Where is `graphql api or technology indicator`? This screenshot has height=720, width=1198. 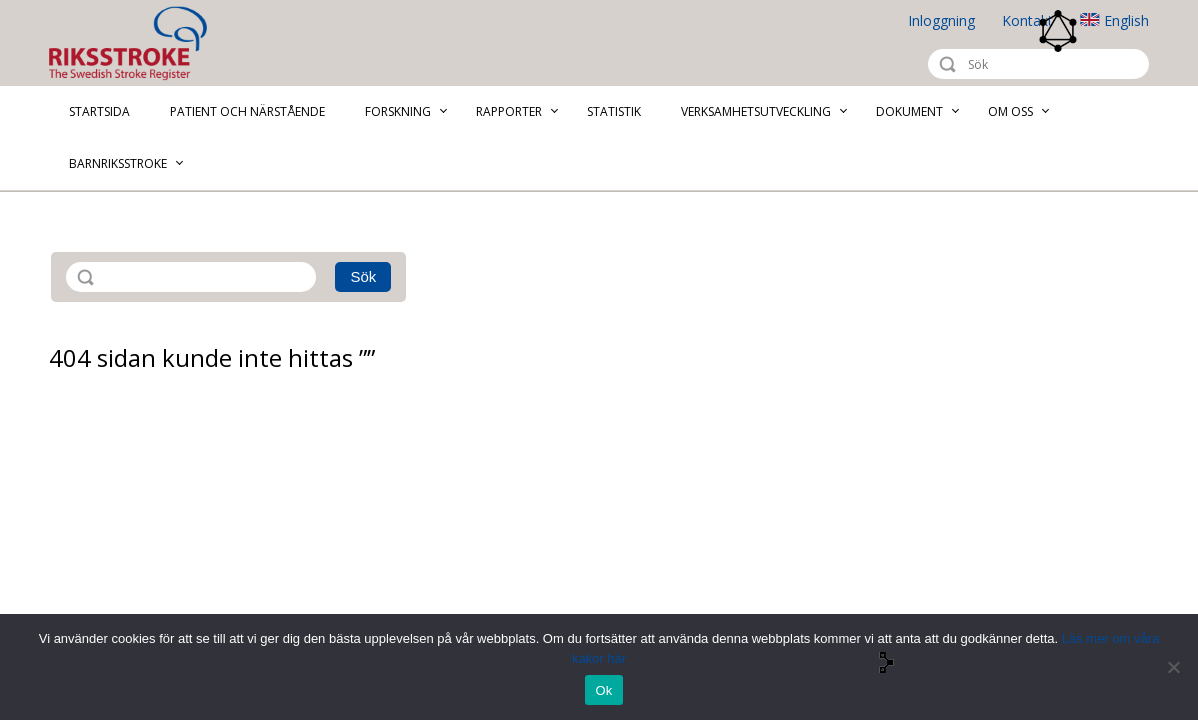
graphql api or technology indicator is located at coordinates (1058, 31).